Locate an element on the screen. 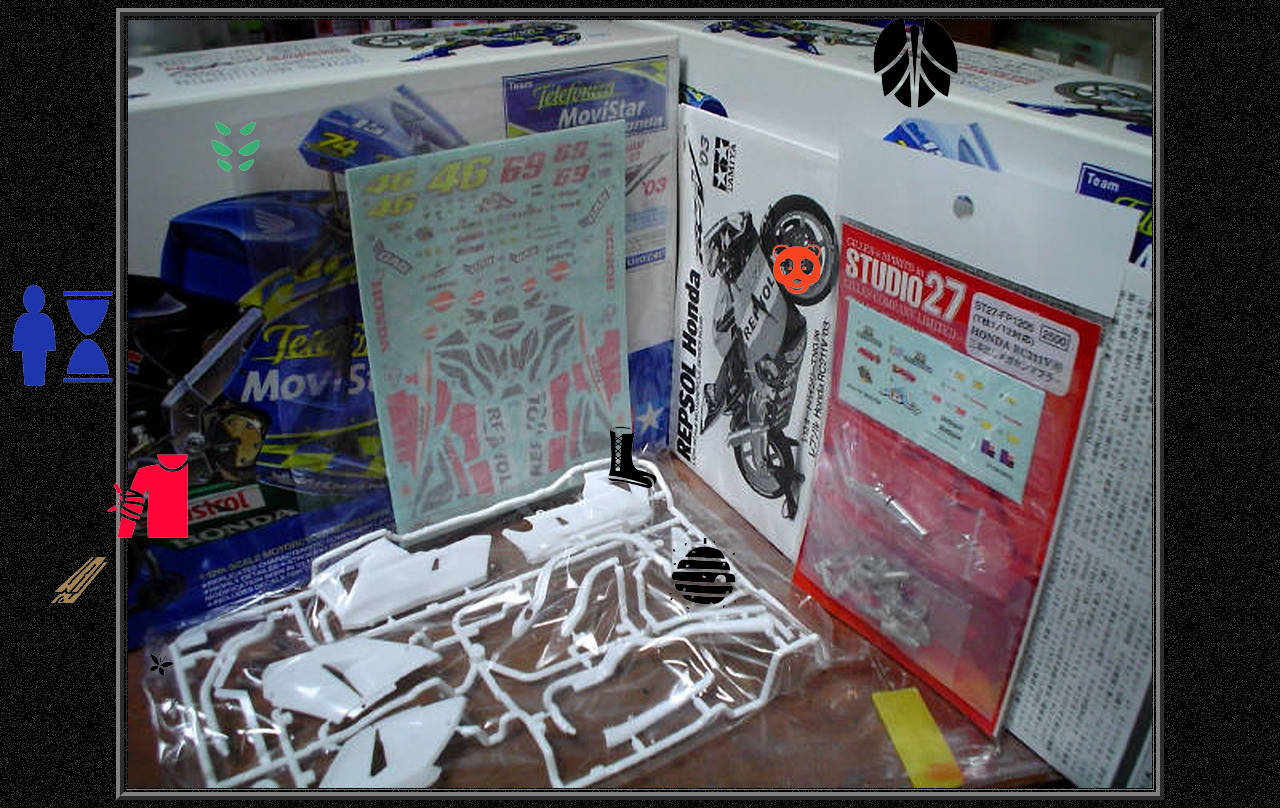  wooden planks or lumber resource in a crafting game is located at coordinates (79, 580).